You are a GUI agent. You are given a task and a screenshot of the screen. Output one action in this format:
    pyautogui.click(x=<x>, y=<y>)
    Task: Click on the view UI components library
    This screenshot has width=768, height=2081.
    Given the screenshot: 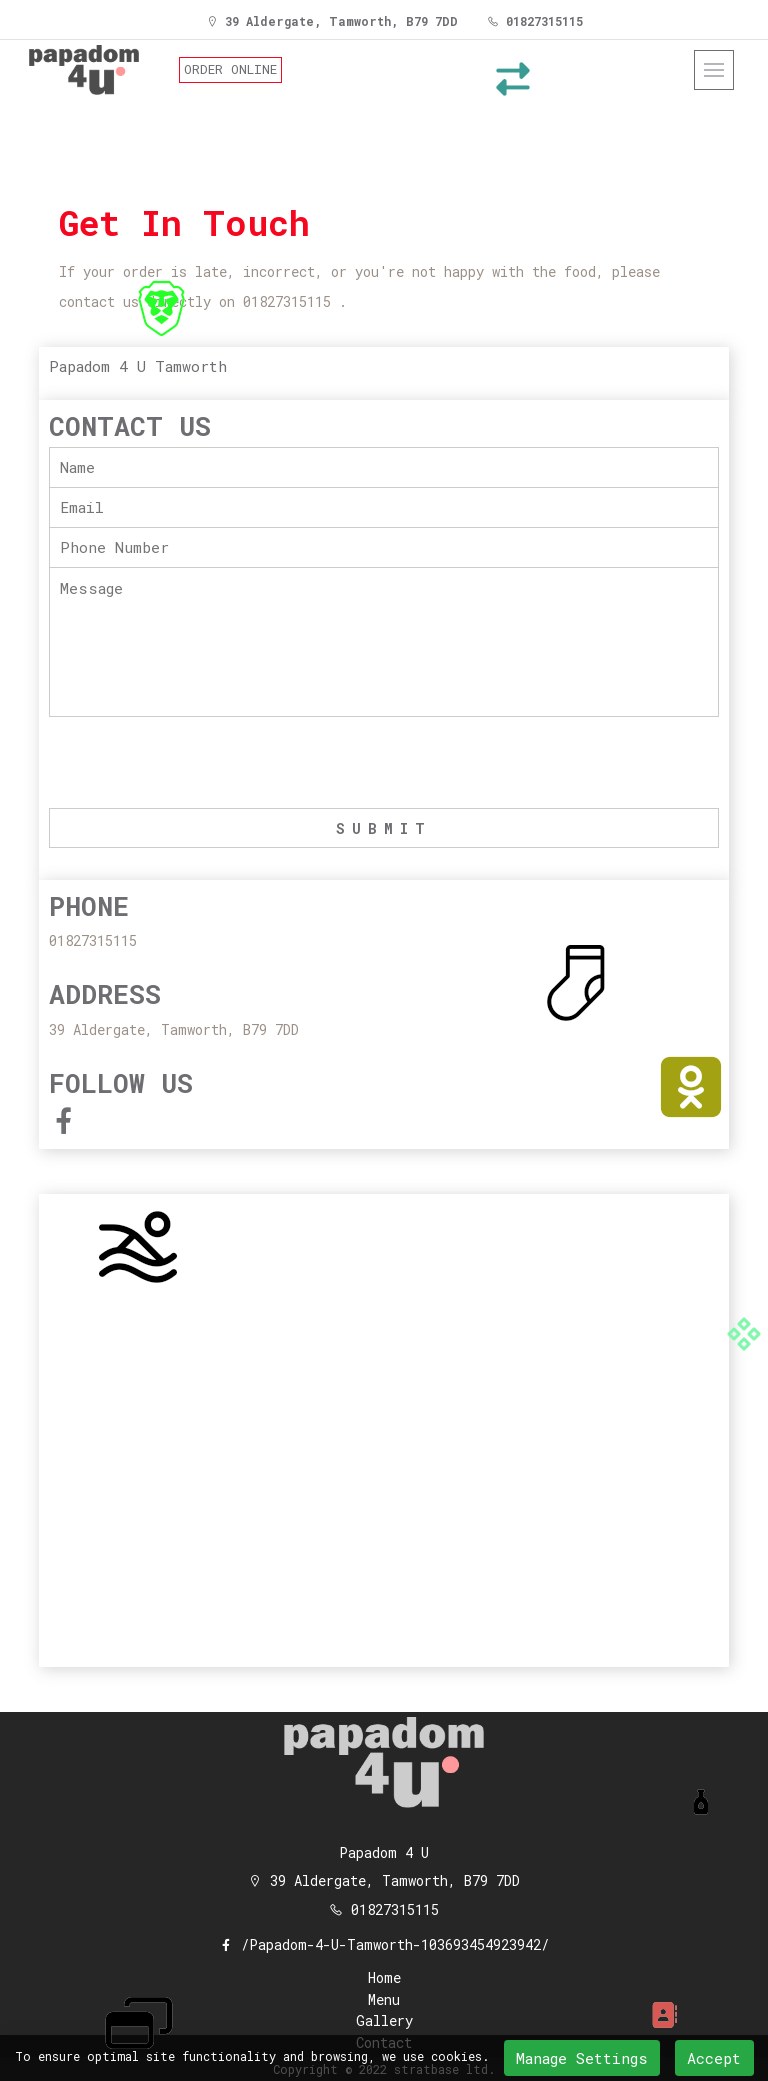 What is the action you would take?
    pyautogui.click(x=744, y=1334)
    